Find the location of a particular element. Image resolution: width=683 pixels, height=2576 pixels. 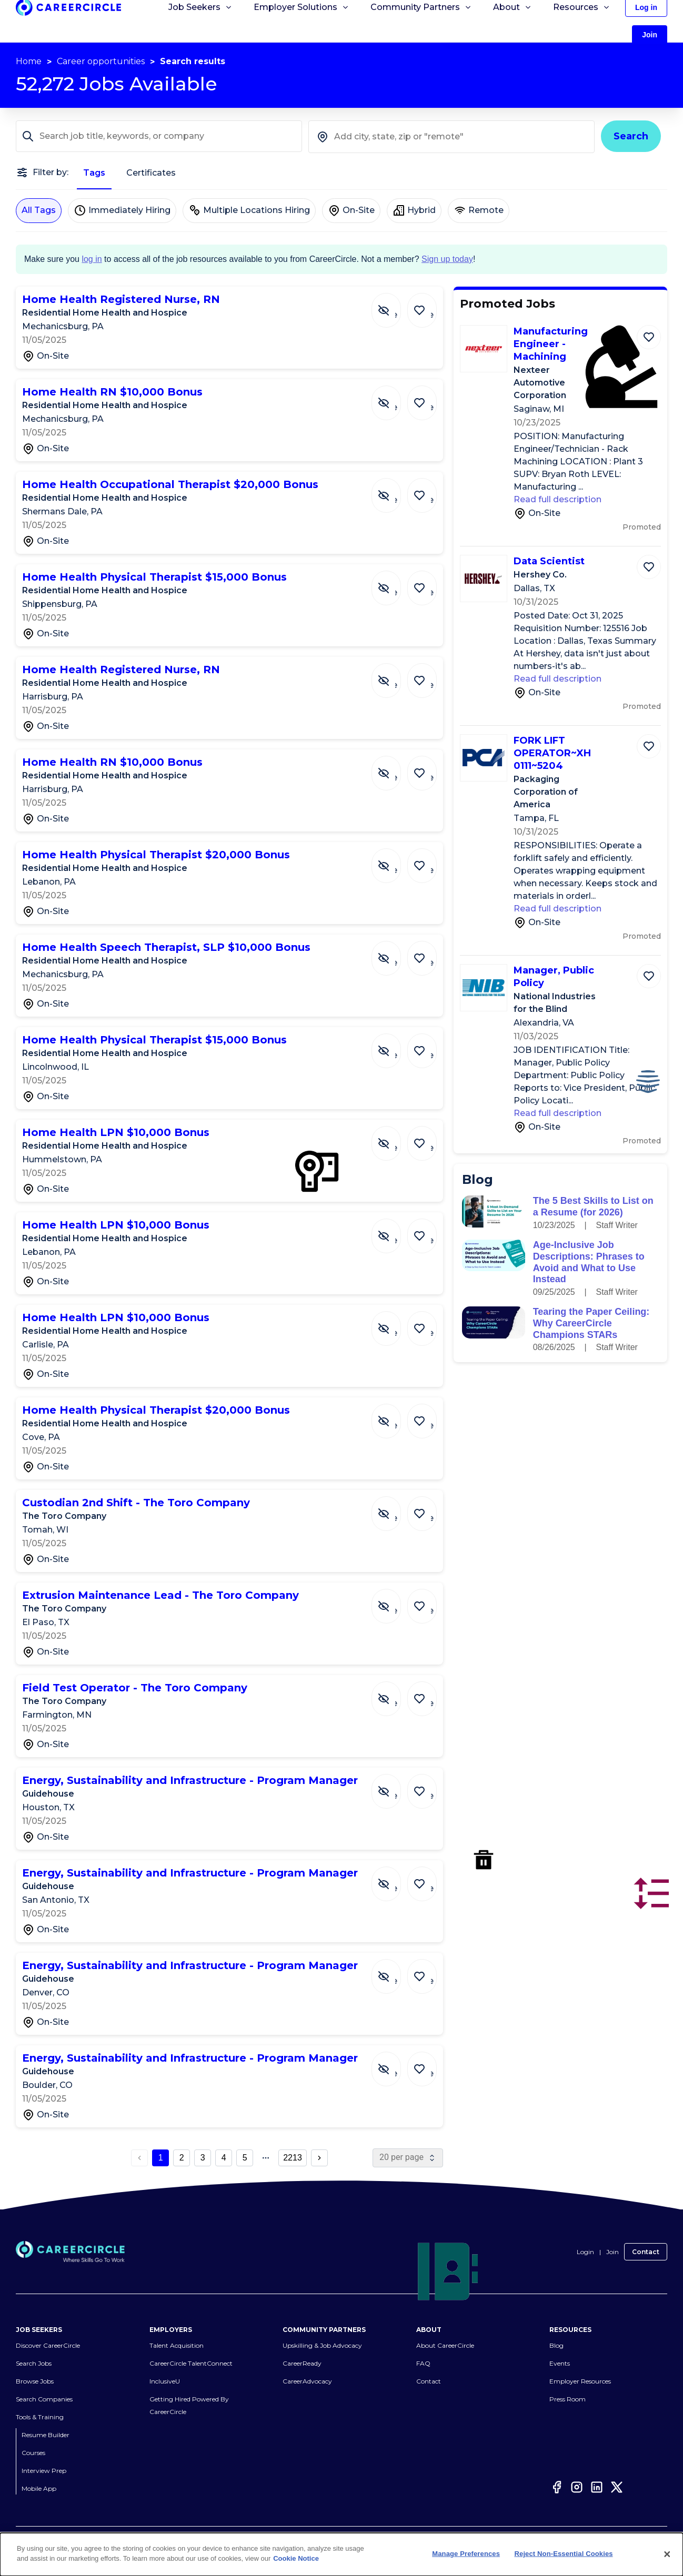

adjust line height or text spacing is located at coordinates (653, 1893).